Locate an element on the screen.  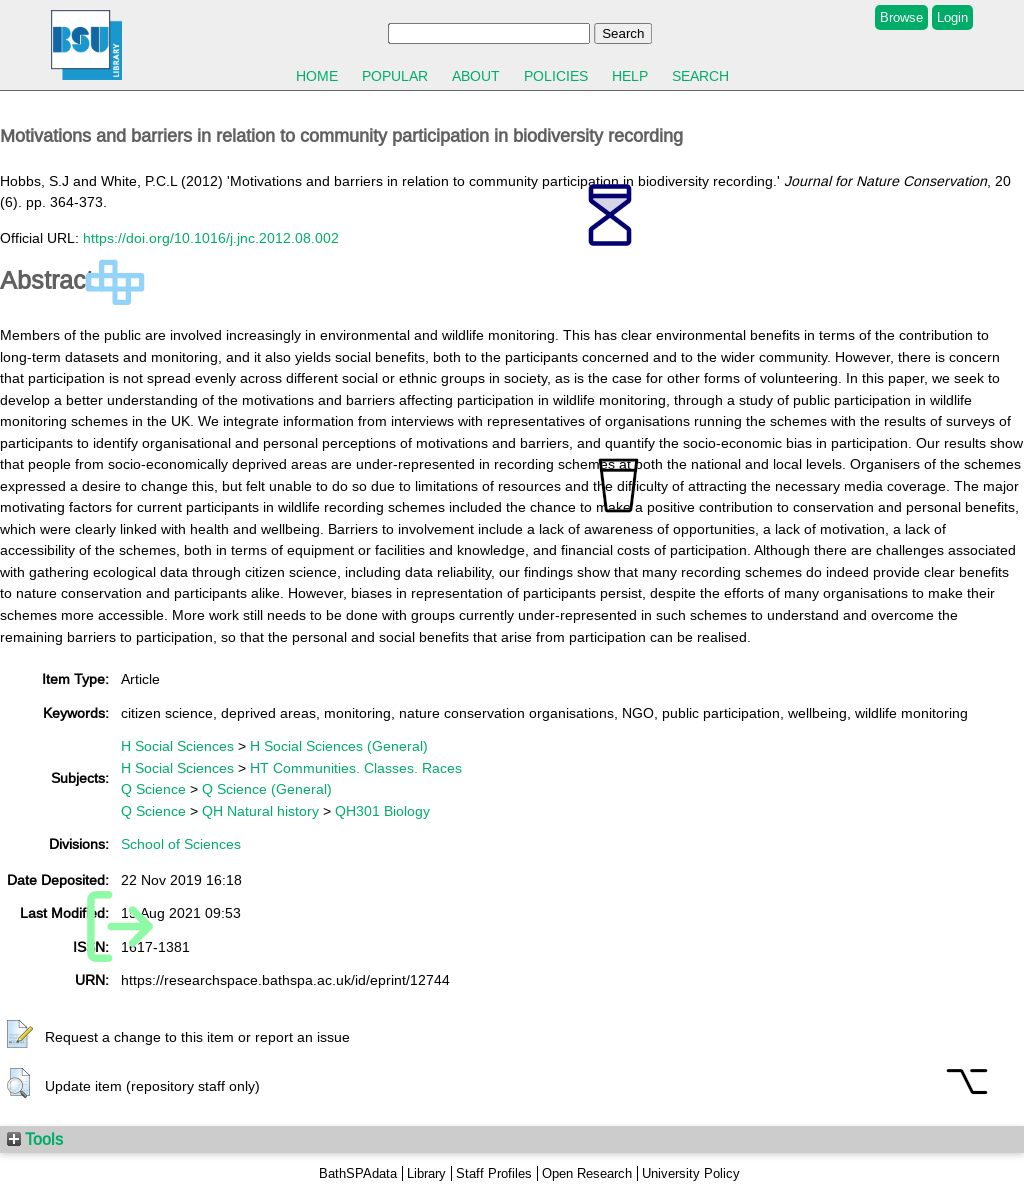
view 3d model unfolded net is located at coordinates (115, 281).